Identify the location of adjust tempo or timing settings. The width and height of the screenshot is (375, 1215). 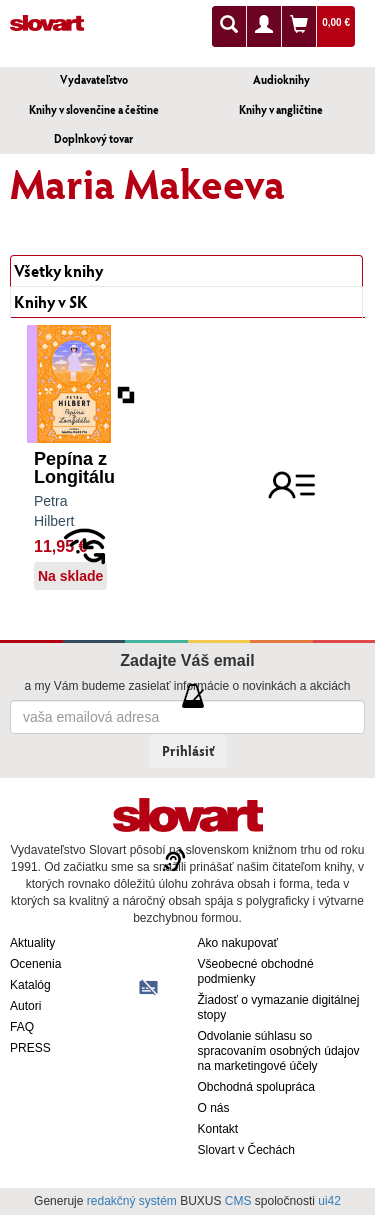
(193, 696).